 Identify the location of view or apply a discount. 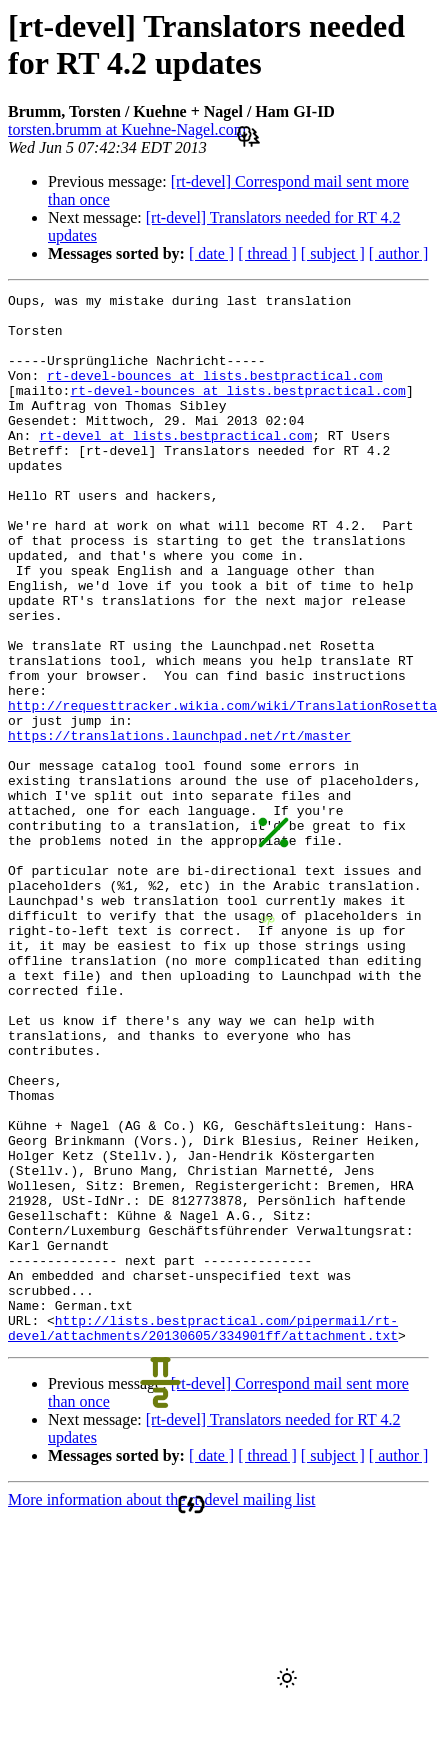
(273, 832).